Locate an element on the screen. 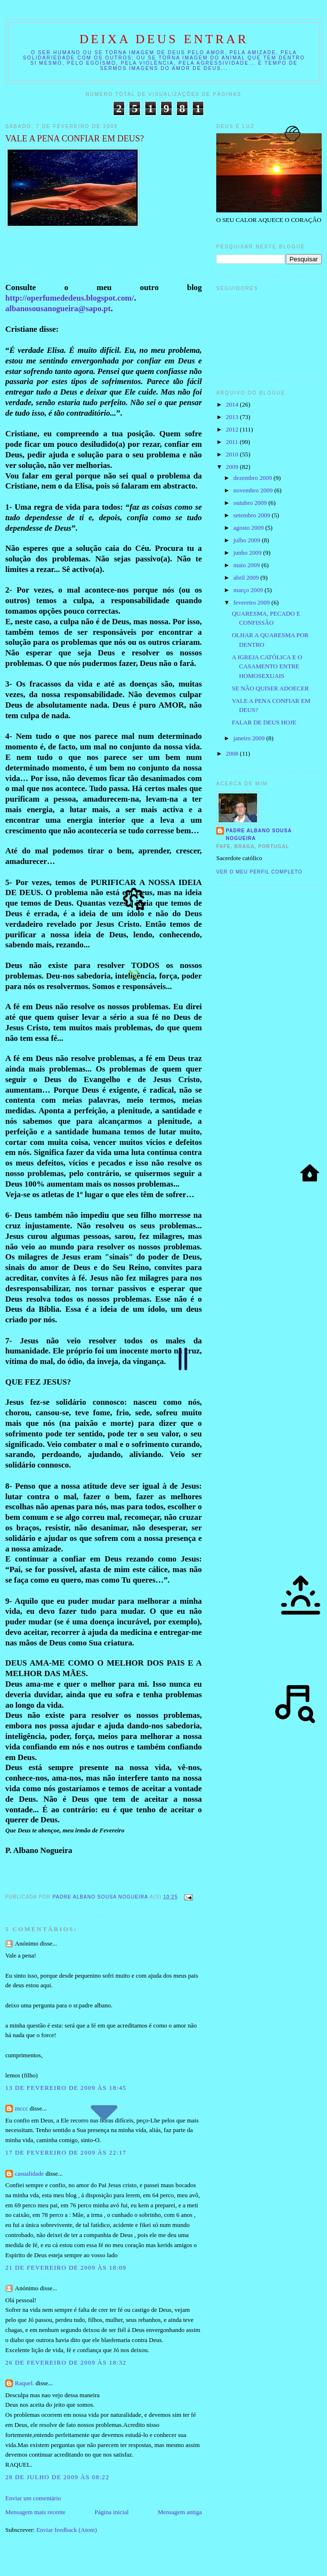  access favorite or starred settings is located at coordinates (134, 898).